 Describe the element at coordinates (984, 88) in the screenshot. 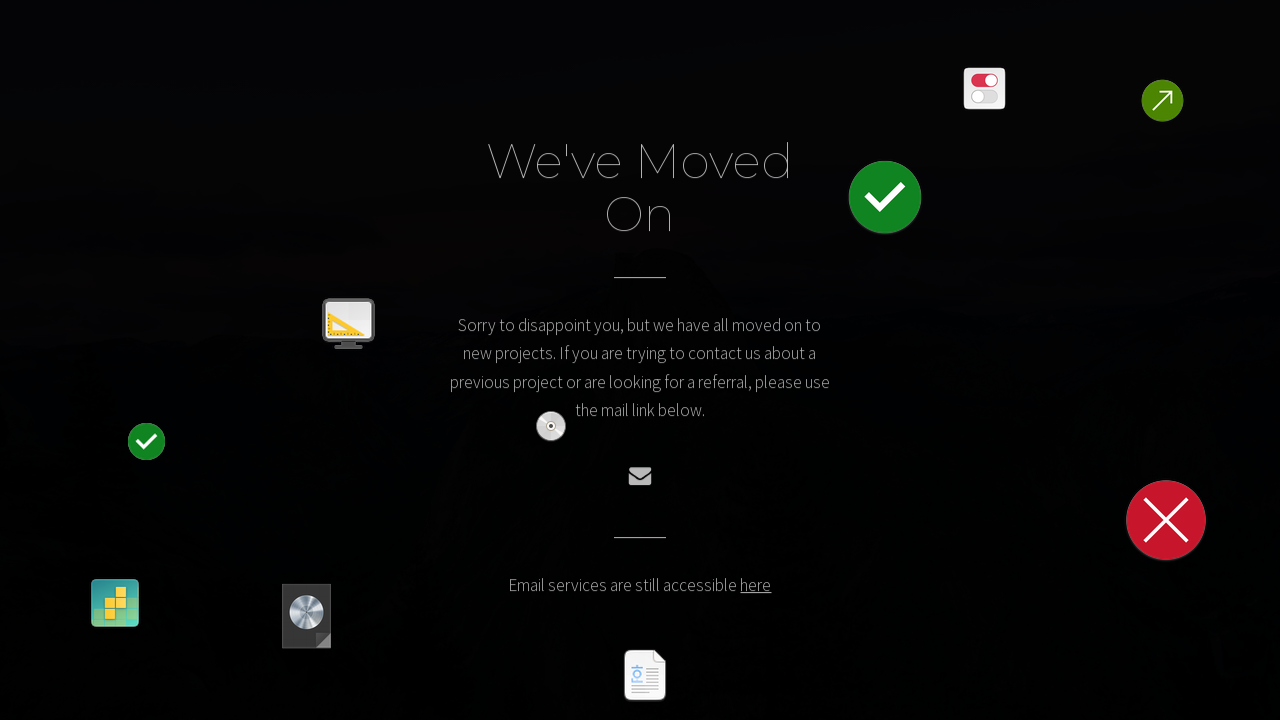

I see `open gnome tweaks to customize desktop settings` at that location.